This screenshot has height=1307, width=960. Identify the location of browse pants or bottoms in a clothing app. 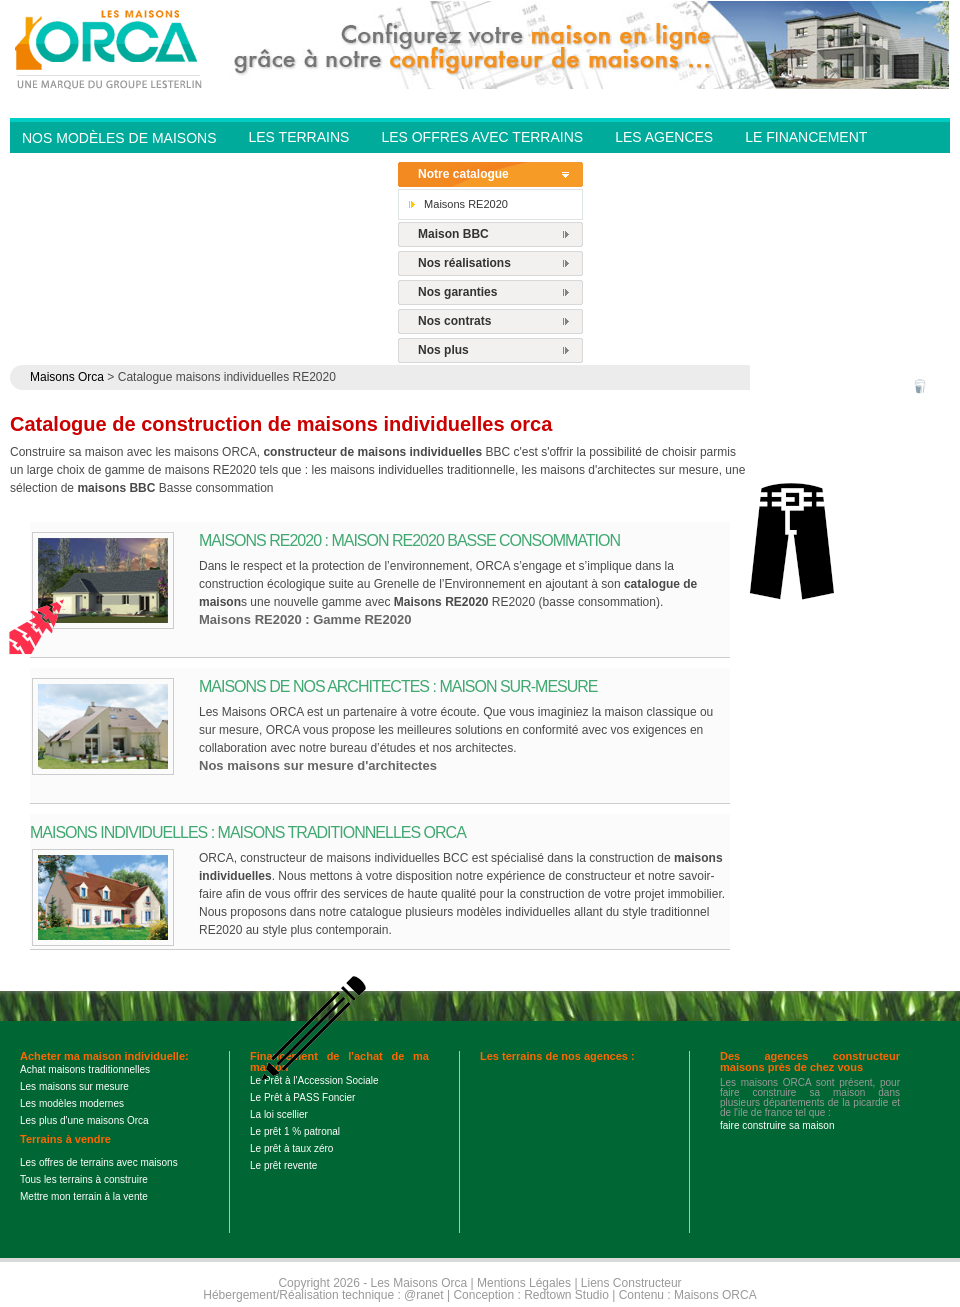
(790, 541).